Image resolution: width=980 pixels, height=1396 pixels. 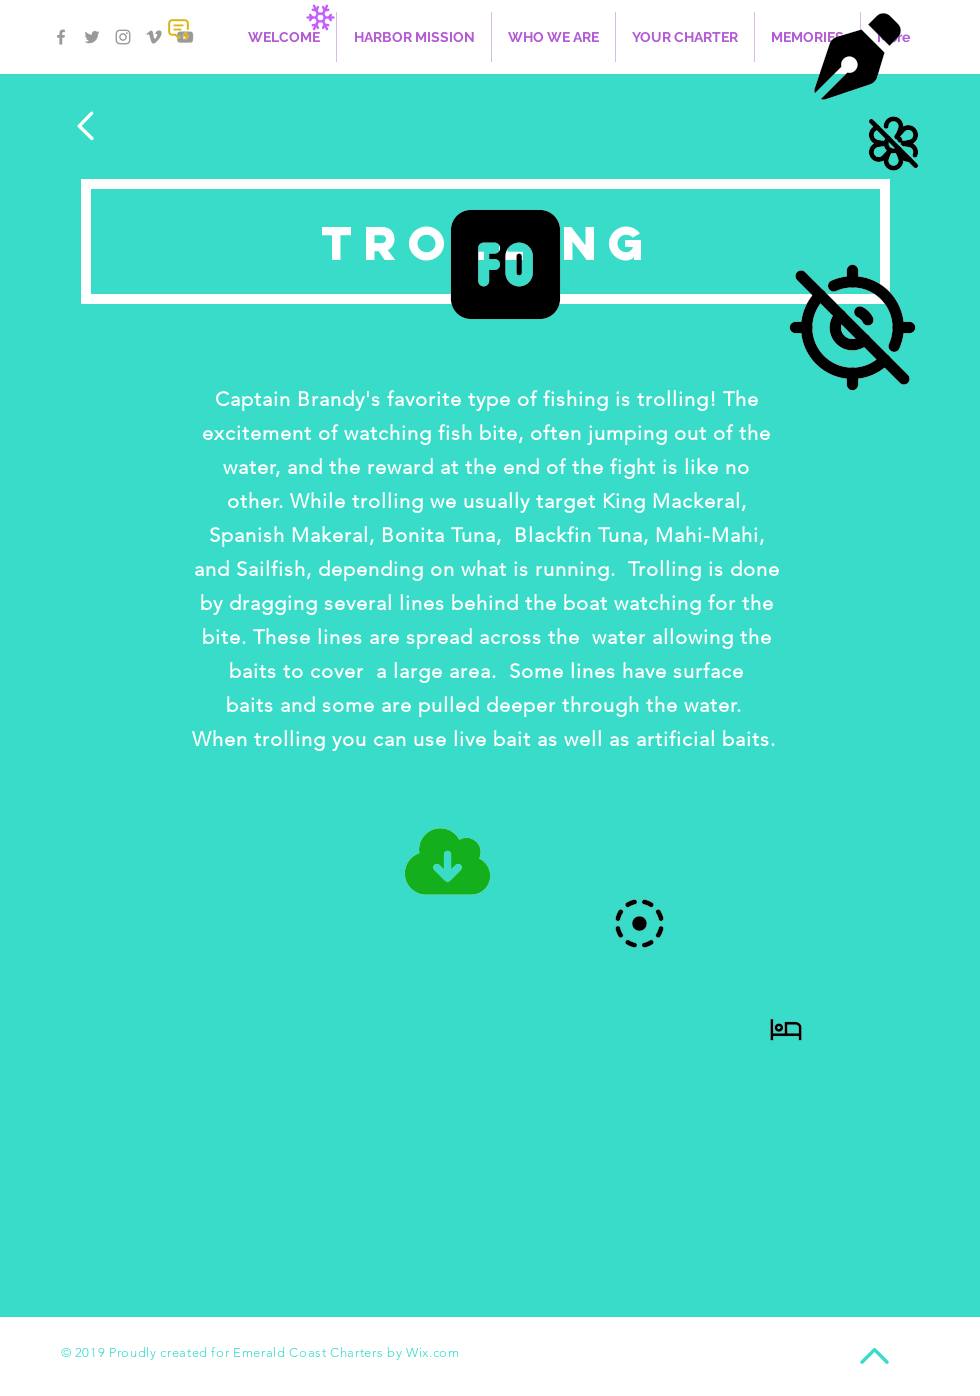 What do you see at coordinates (852, 327) in the screenshot?
I see `location services disabled` at bounding box center [852, 327].